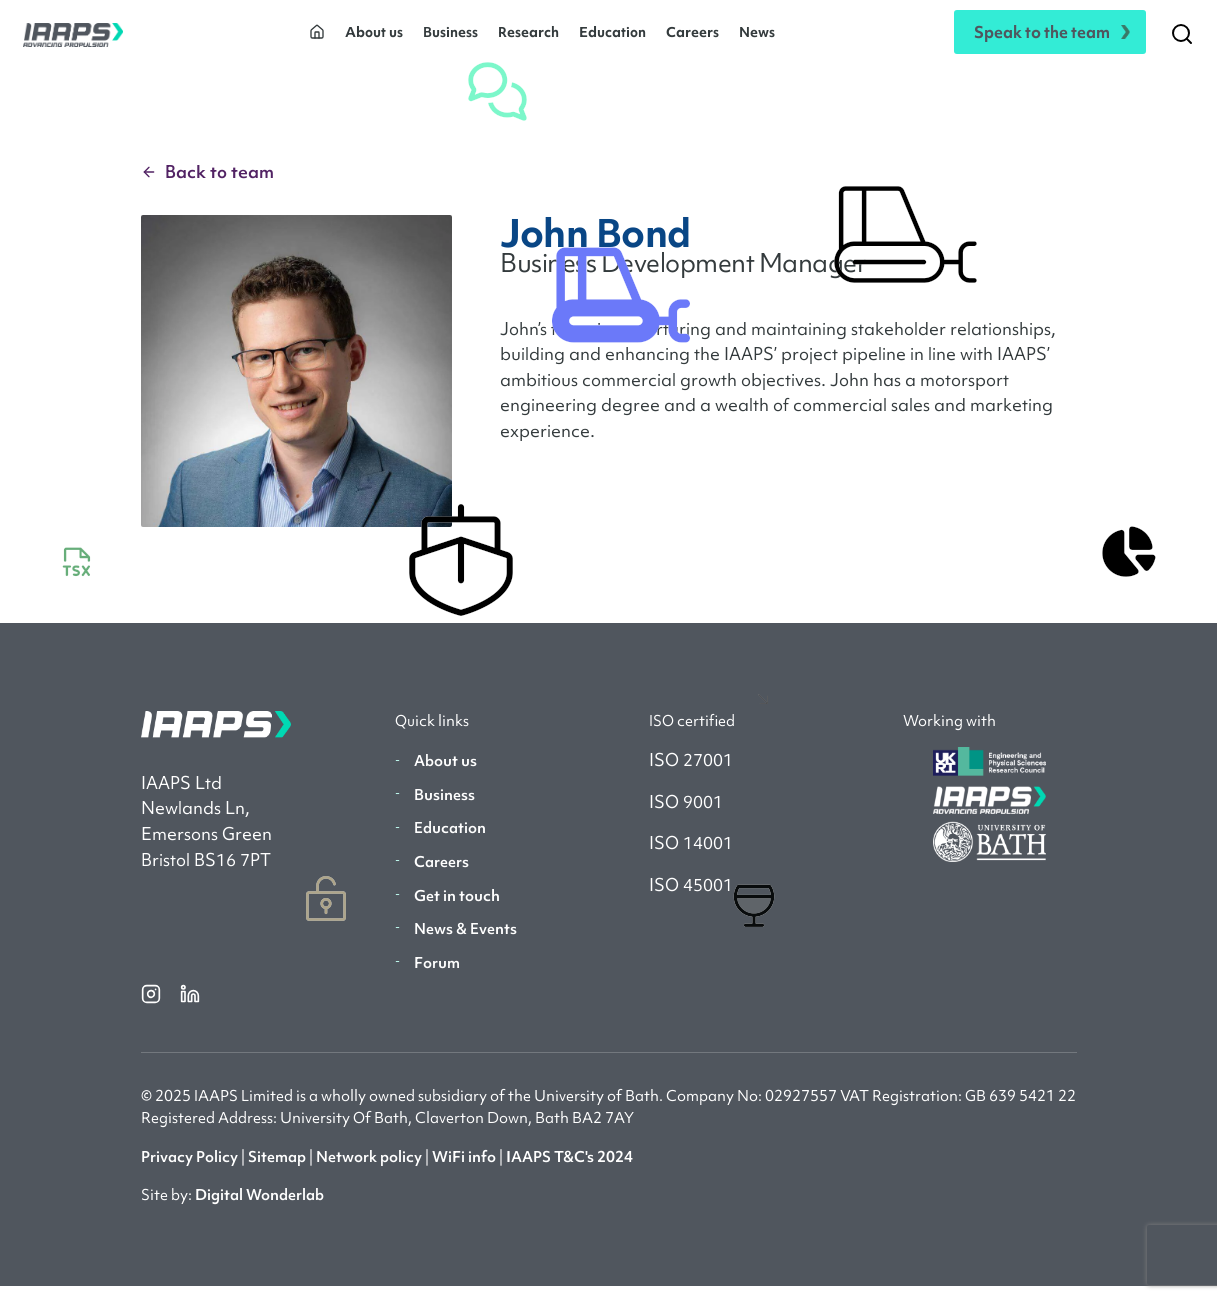 The height and width of the screenshot is (1299, 1217). Describe the element at coordinates (621, 295) in the screenshot. I see `construction or building feature` at that location.